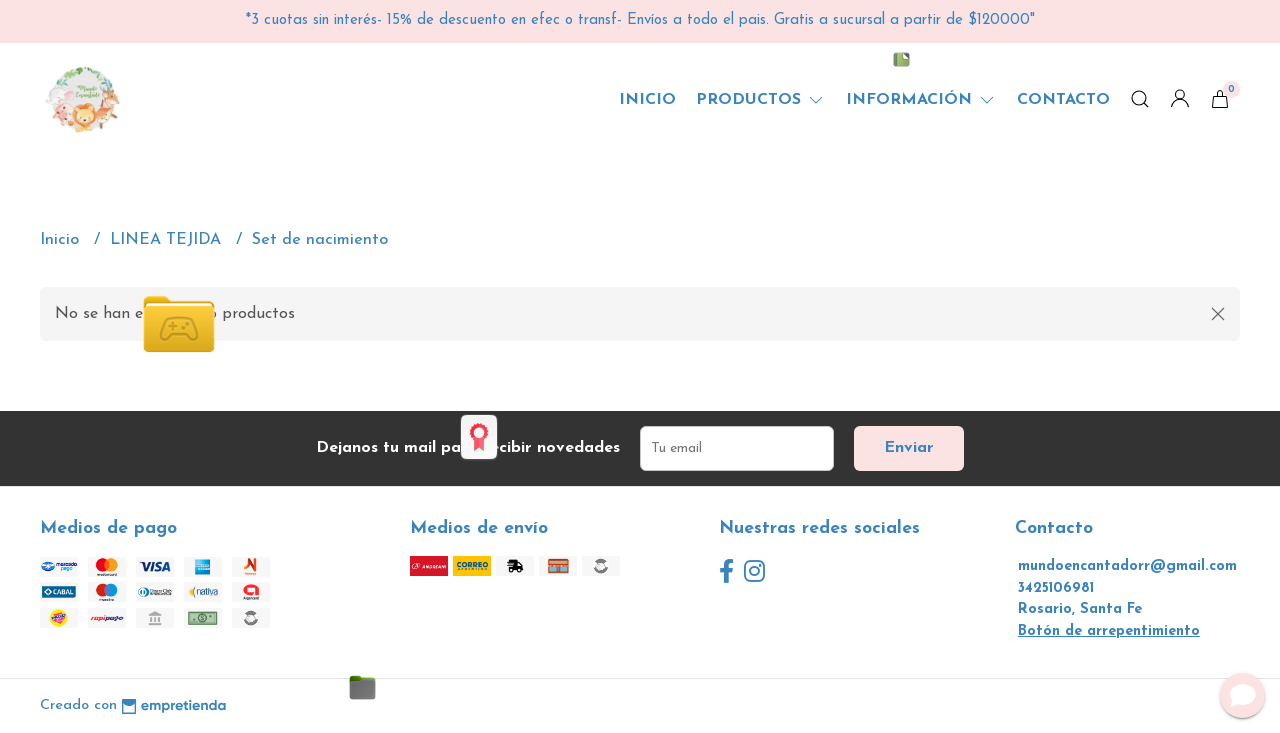 This screenshot has height=733, width=1280. I want to click on open your games folder, so click(179, 324).